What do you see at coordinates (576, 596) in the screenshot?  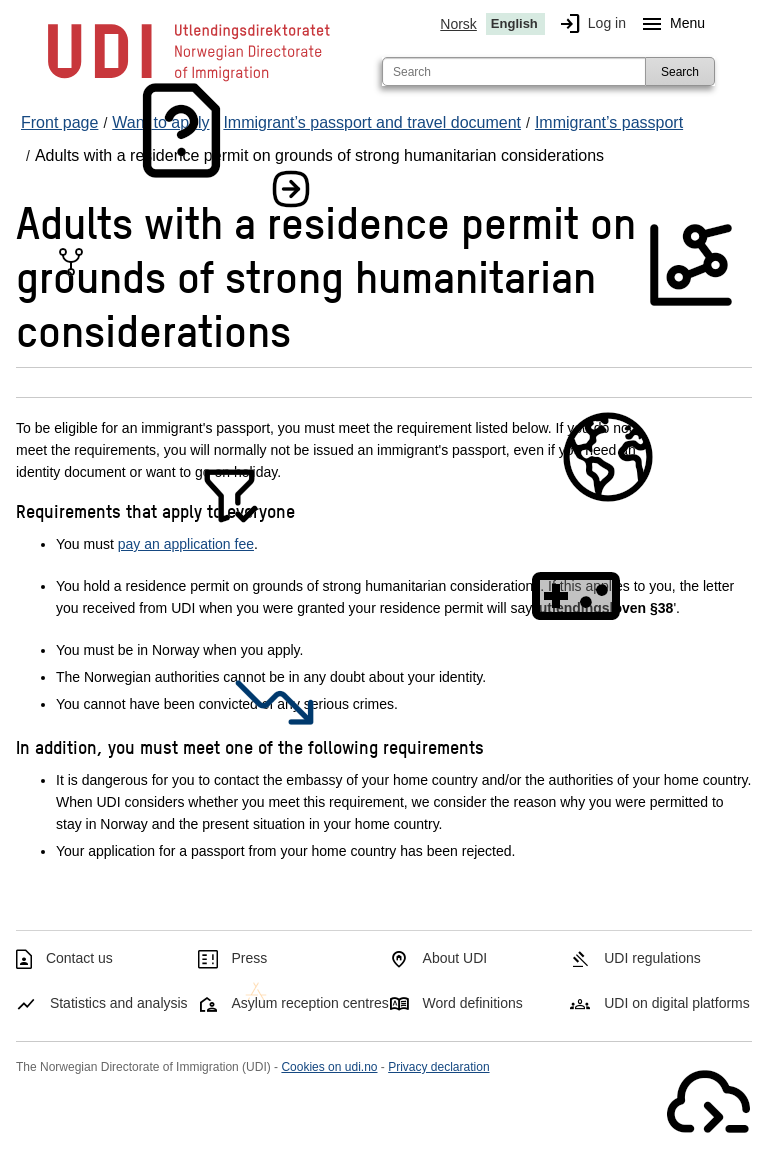 I see `access games or gaming features` at bounding box center [576, 596].